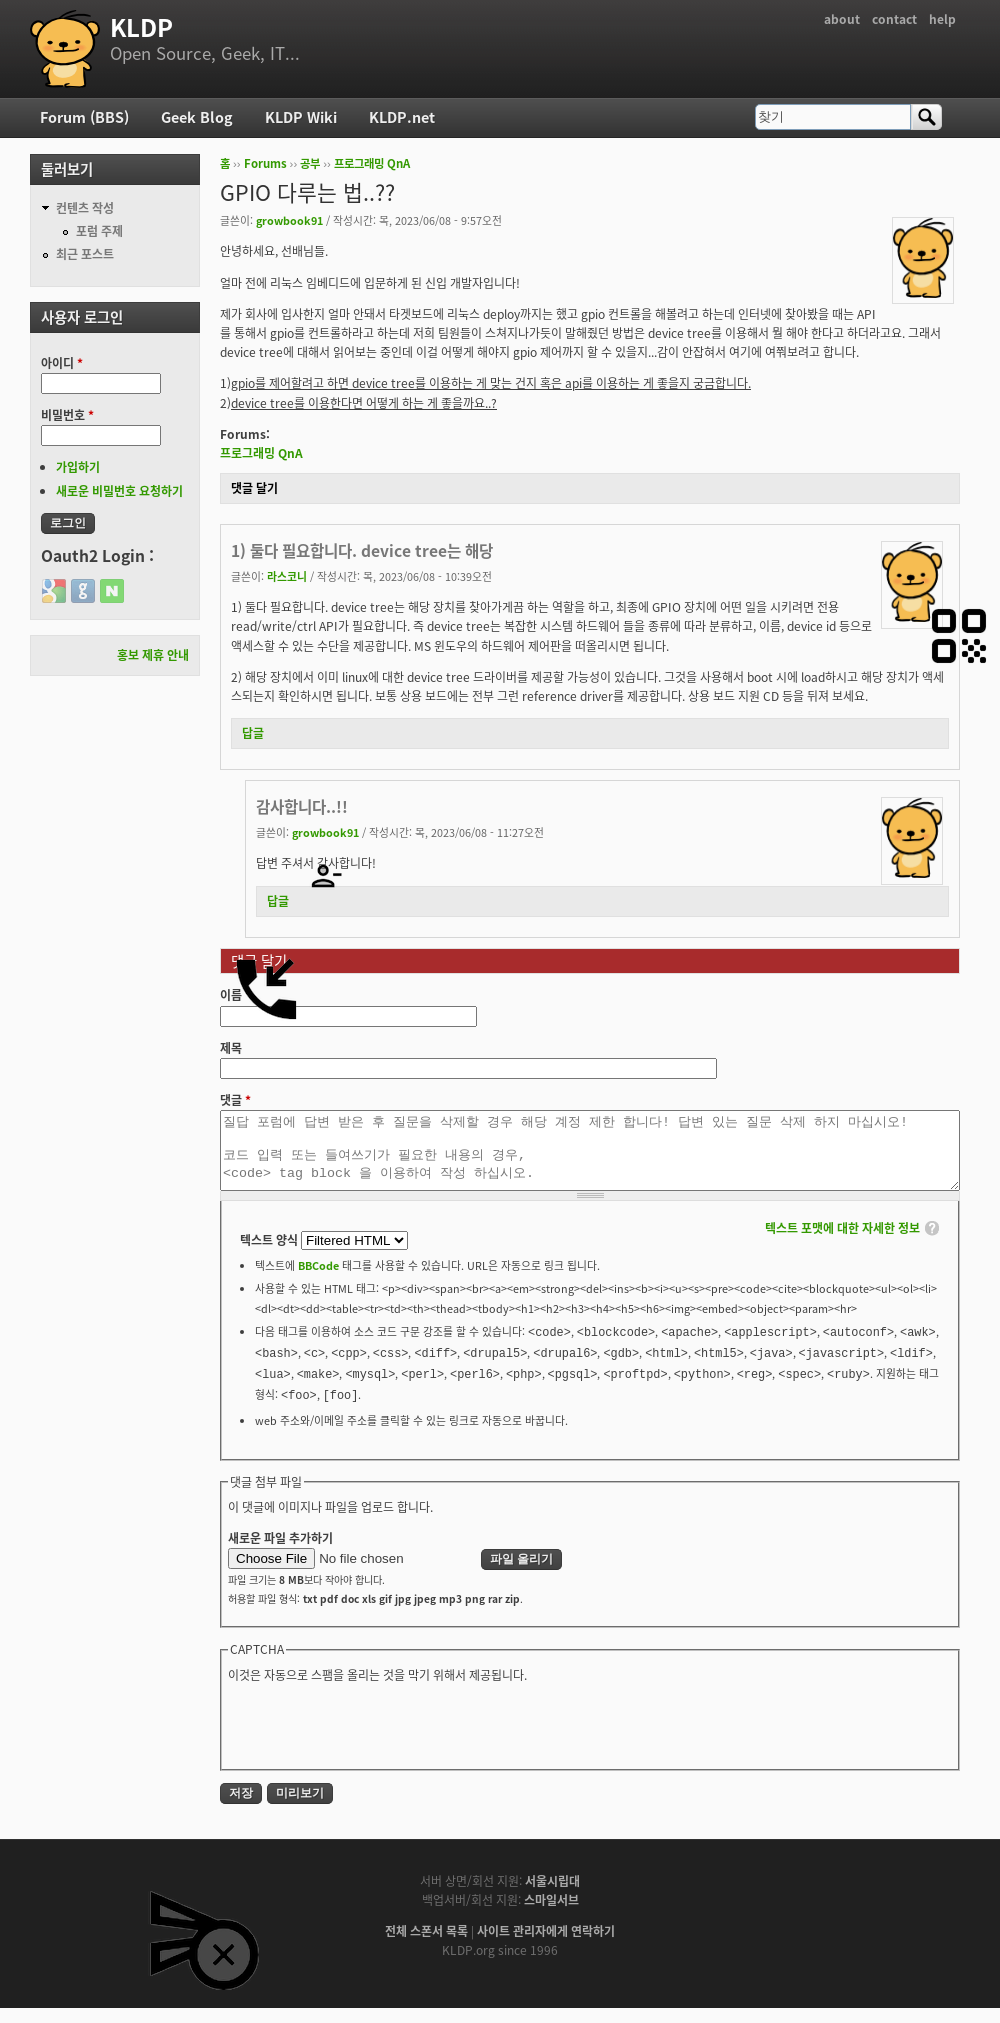 This screenshot has height=2023, width=1000. I want to click on cancel a scheduled message, so click(202, 1933).